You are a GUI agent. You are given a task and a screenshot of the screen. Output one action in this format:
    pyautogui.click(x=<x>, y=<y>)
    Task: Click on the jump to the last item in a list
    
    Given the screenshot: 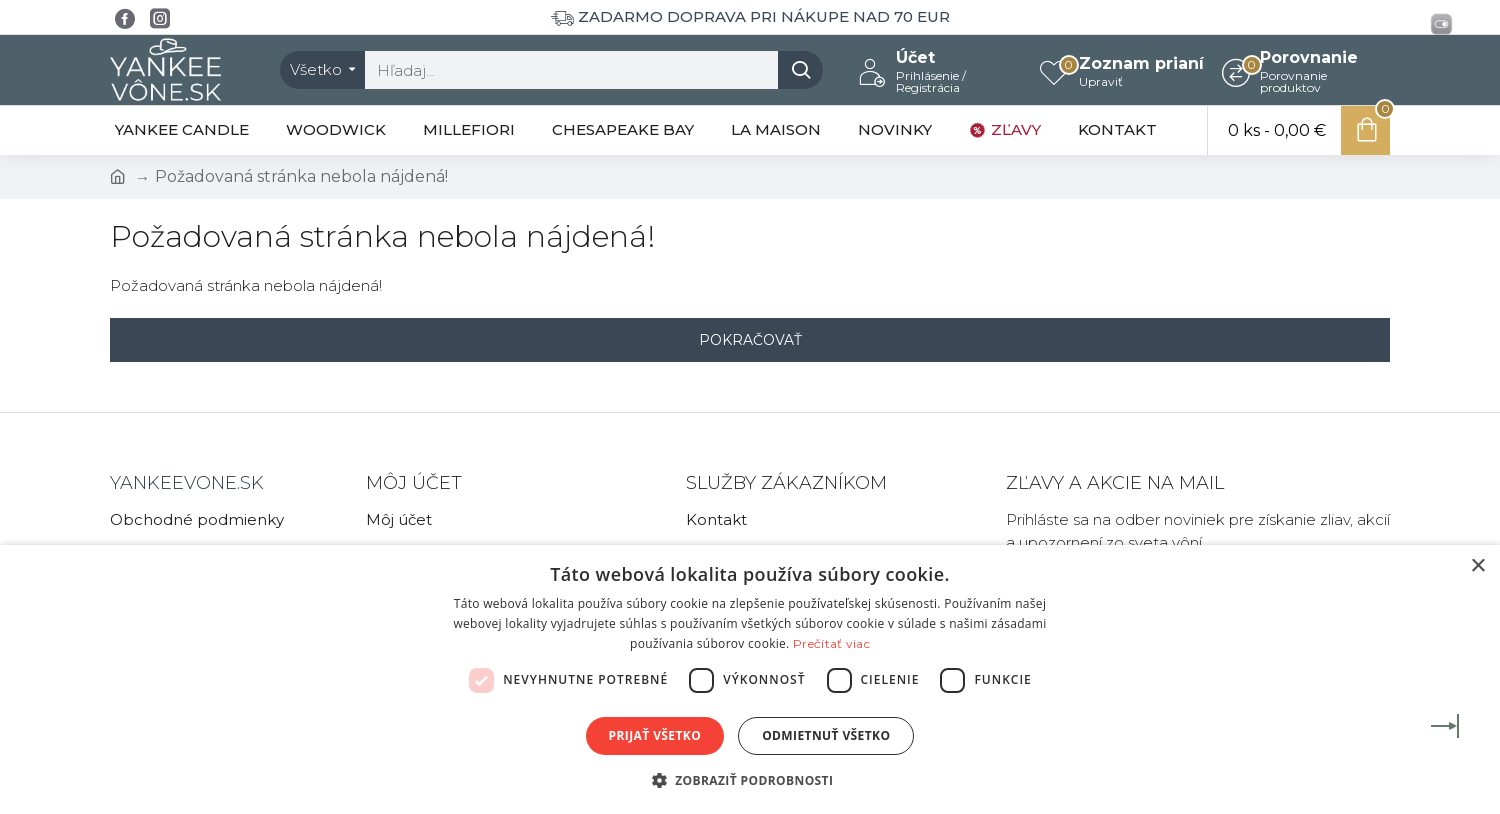 What is the action you would take?
    pyautogui.click(x=1445, y=726)
    